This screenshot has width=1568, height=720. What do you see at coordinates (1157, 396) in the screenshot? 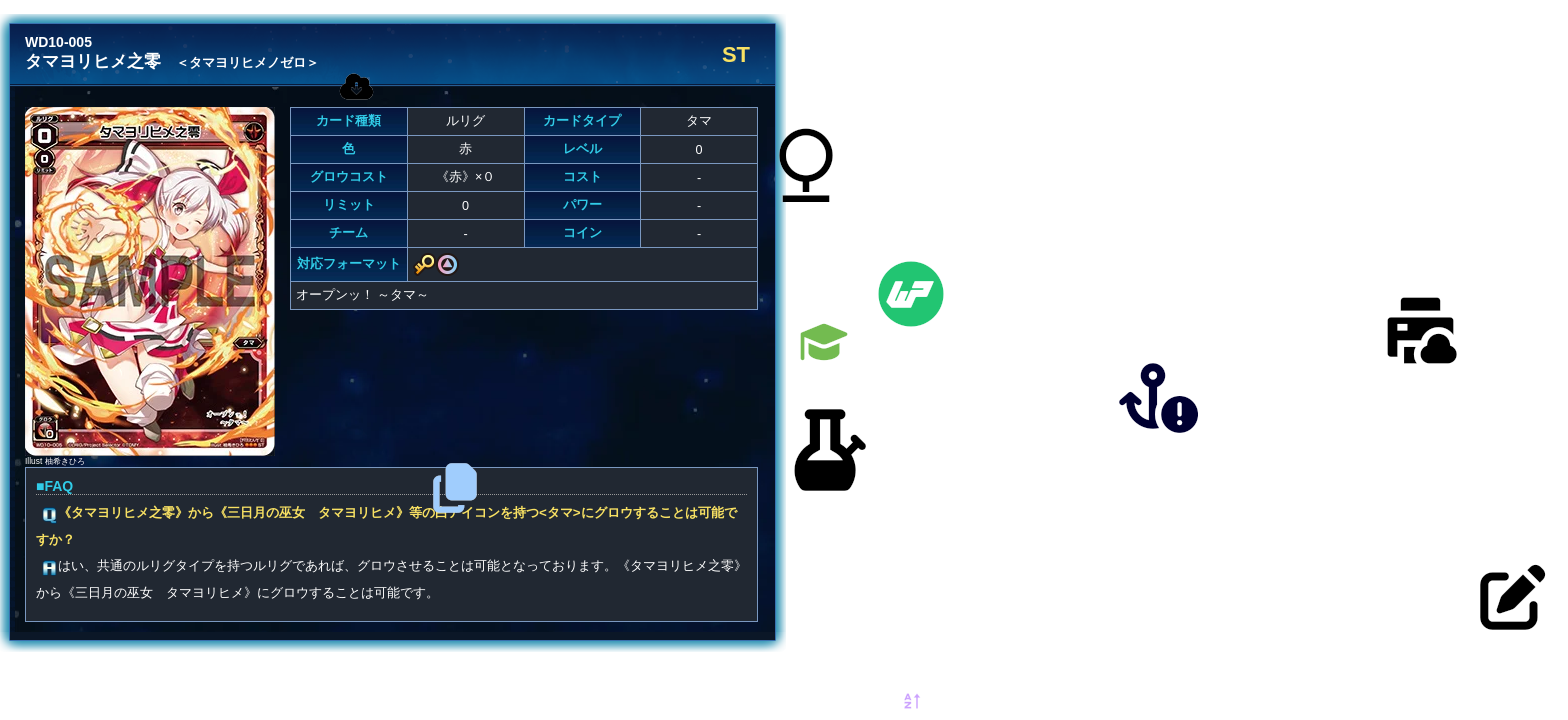
I see `anchor point warning or error` at bounding box center [1157, 396].